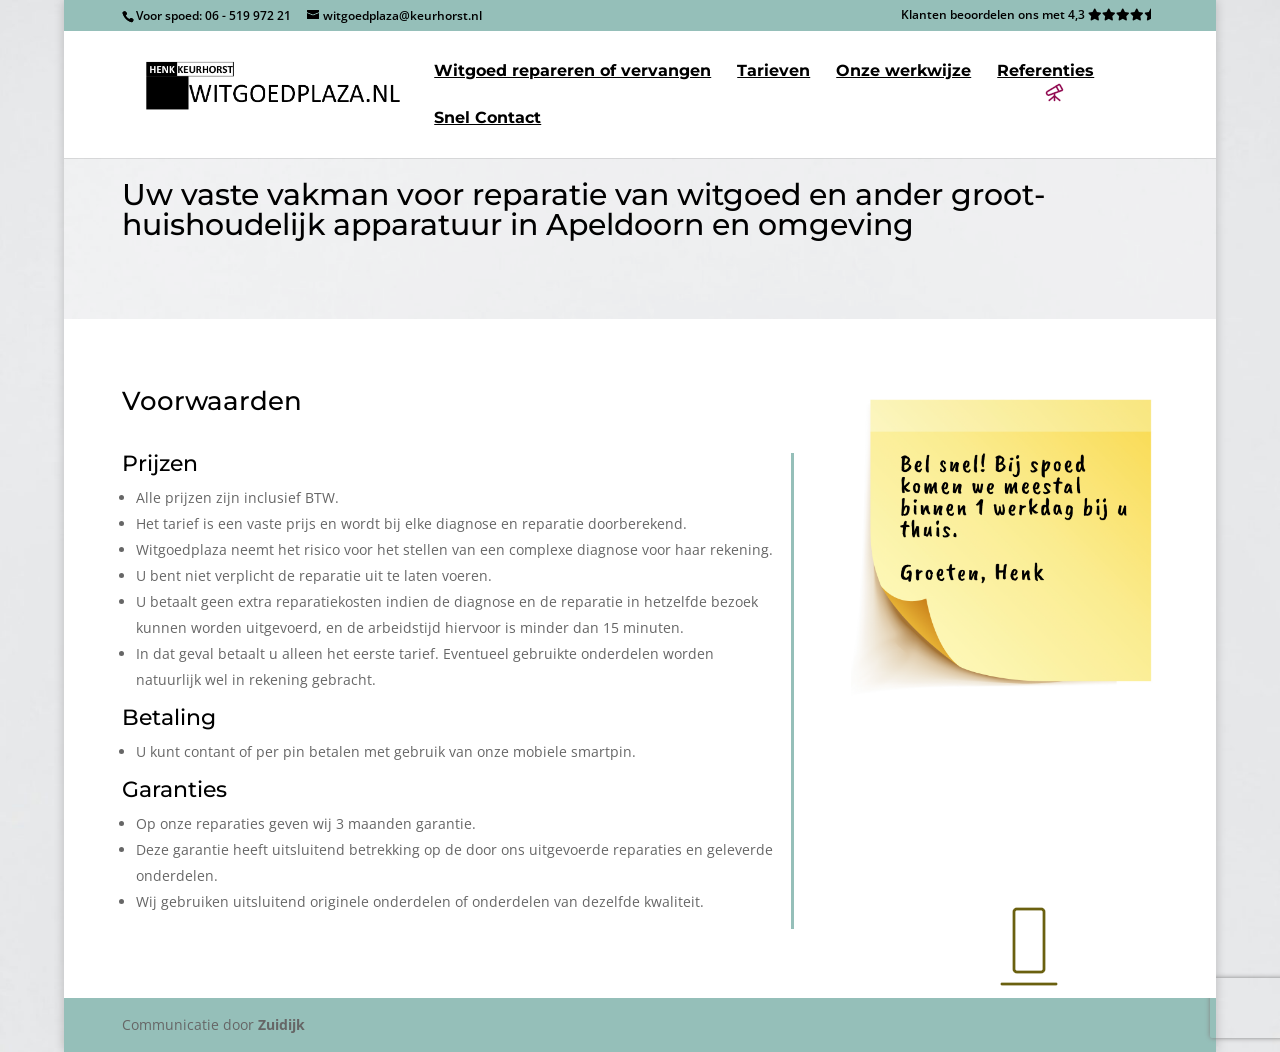 This screenshot has height=1052, width=1280. What do you see at coordinates (1054, 92) in the screenshot?
I see `explore or discover new content` at bounding box center [1054, 92].